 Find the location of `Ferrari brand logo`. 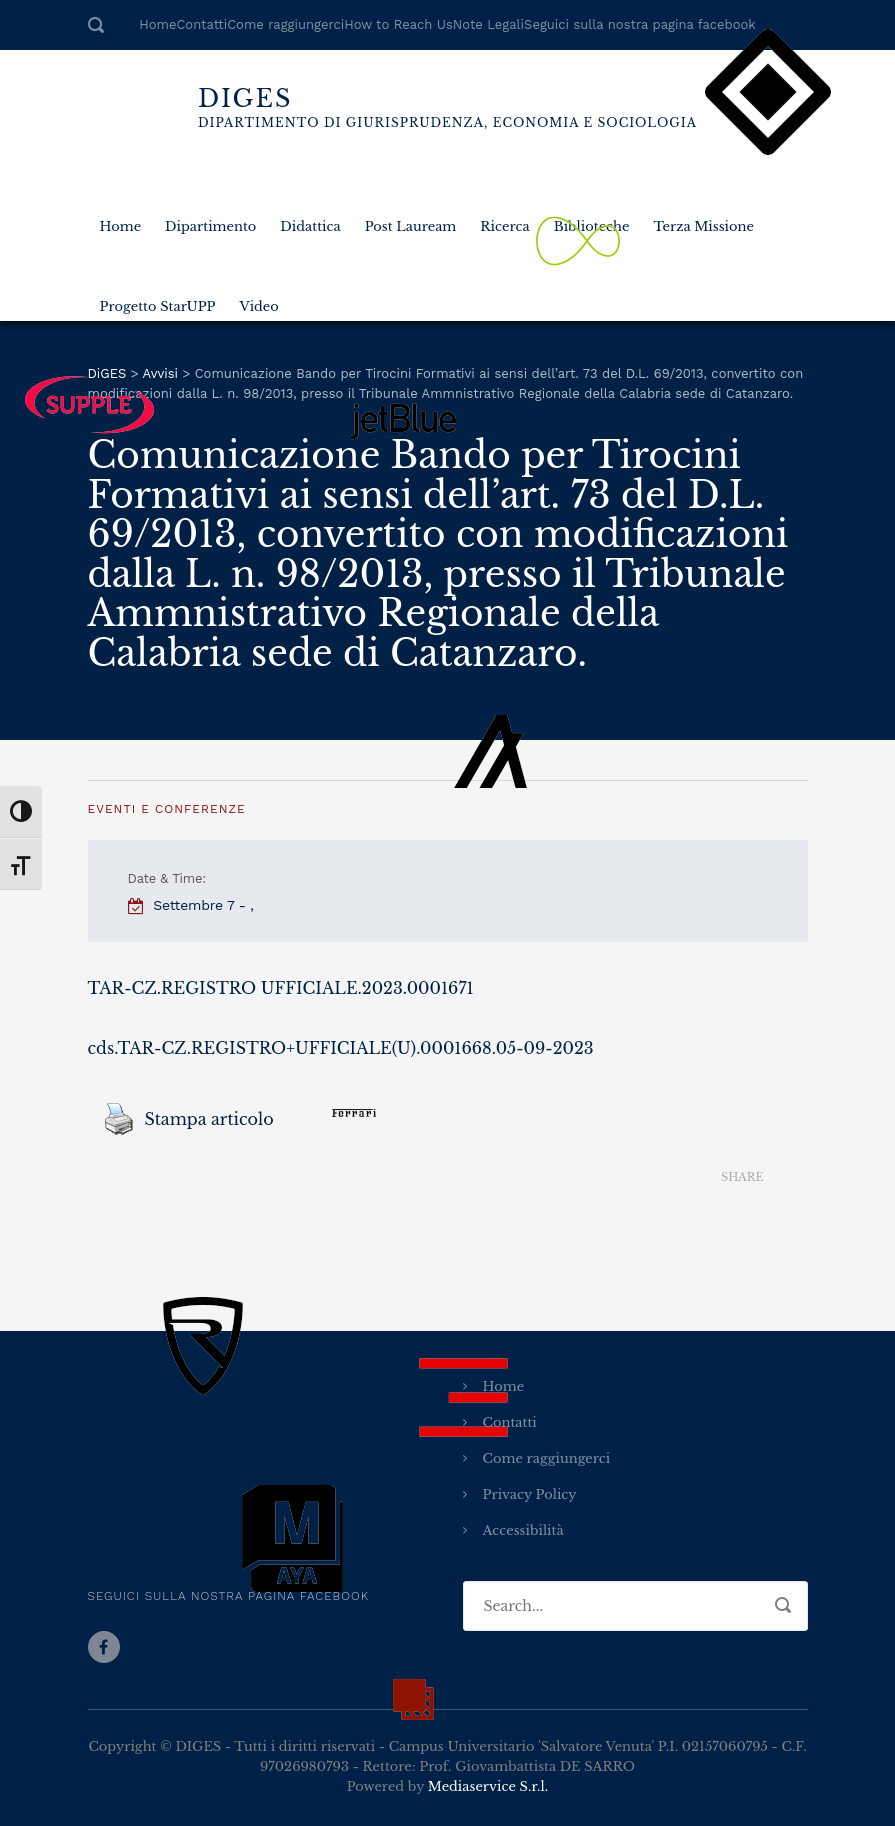

Ferrari brand logo is located at coordinates (354, 1113).